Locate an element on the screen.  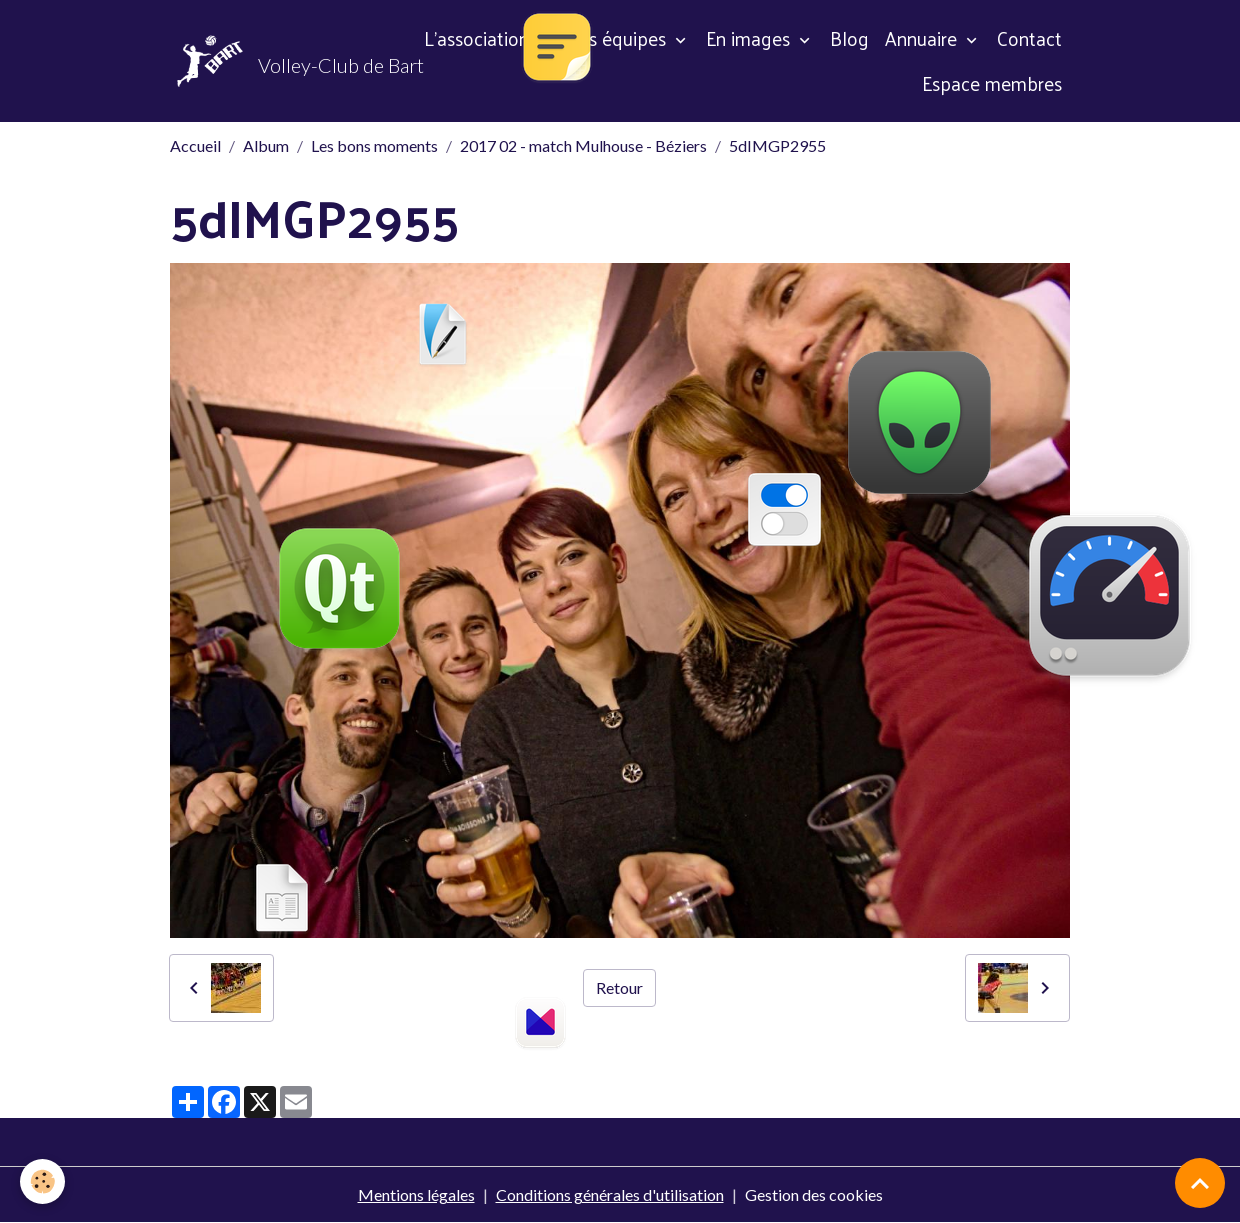
open gnome tweaks application is located at coordinates (784, 509).